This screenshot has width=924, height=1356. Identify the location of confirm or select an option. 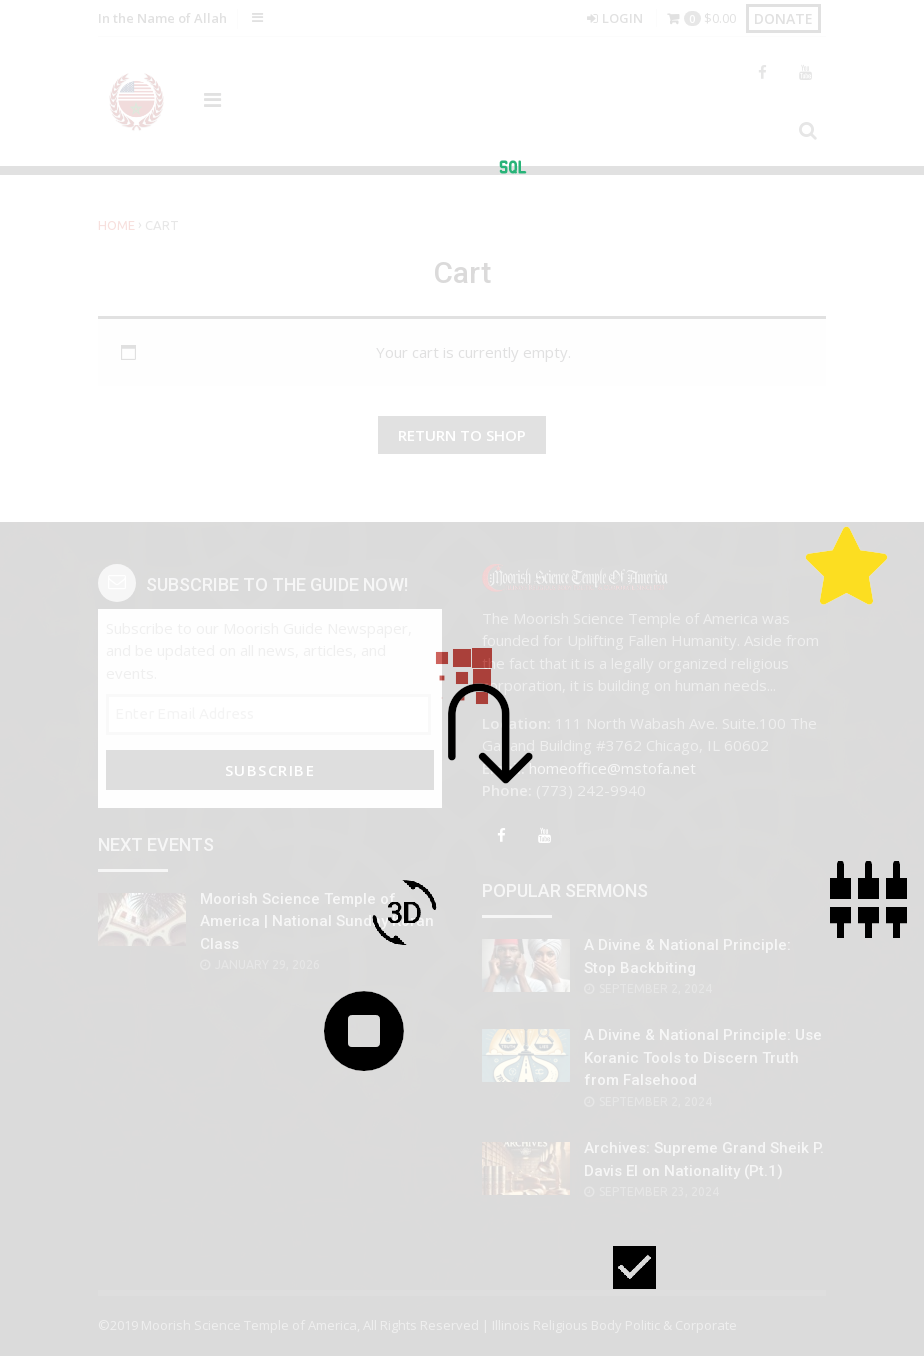
(634, 1267).